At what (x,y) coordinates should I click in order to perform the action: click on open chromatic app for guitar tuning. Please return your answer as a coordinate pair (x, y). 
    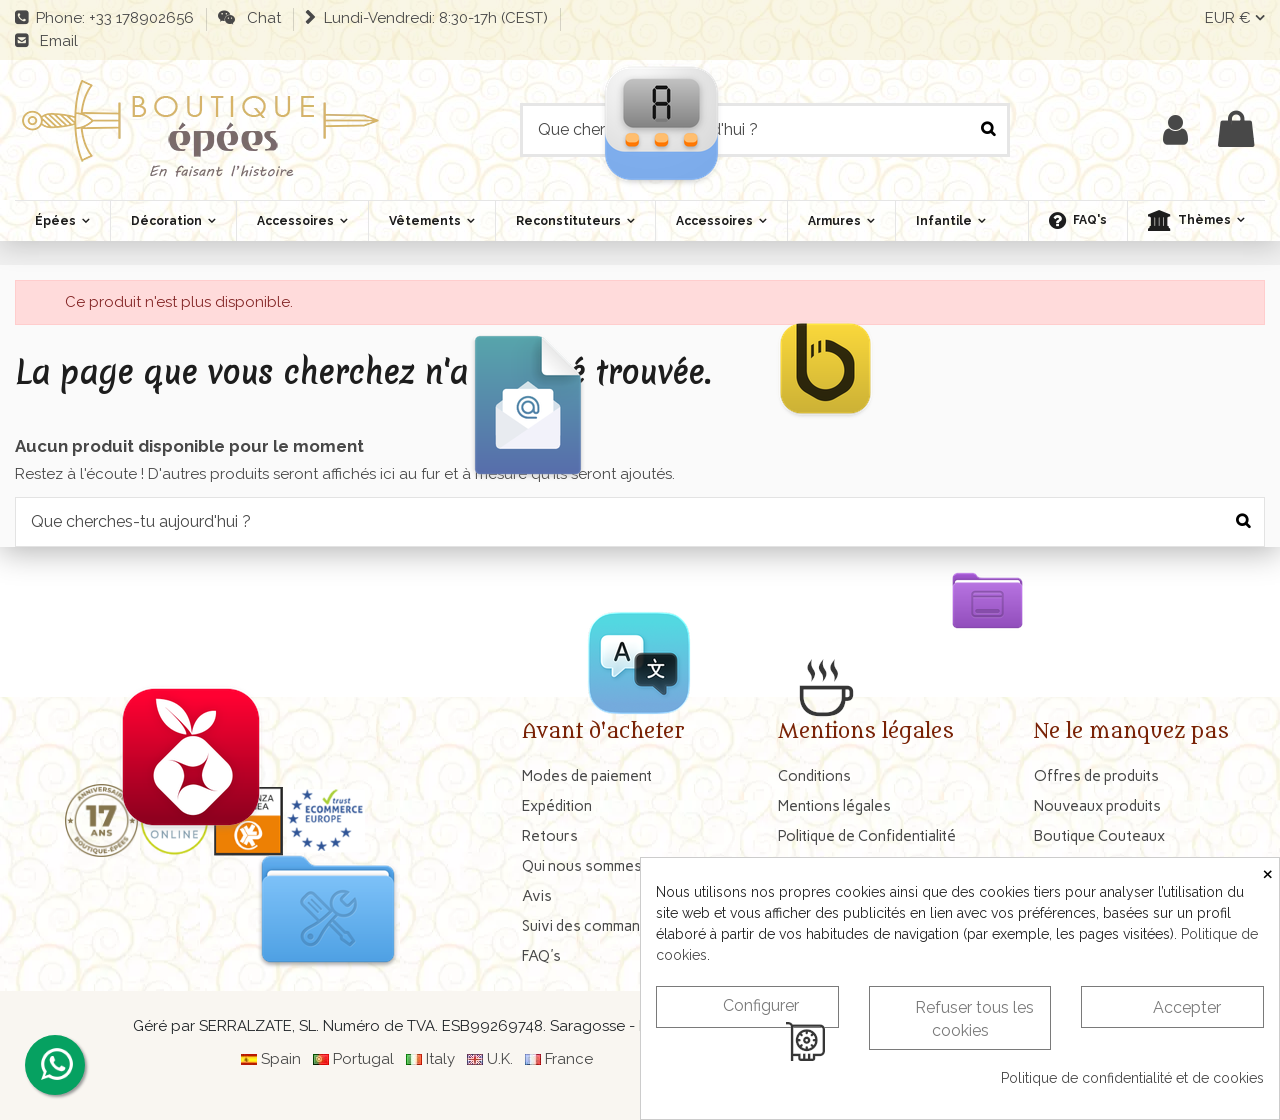
    Looking at the image, I should click on (661, 123).